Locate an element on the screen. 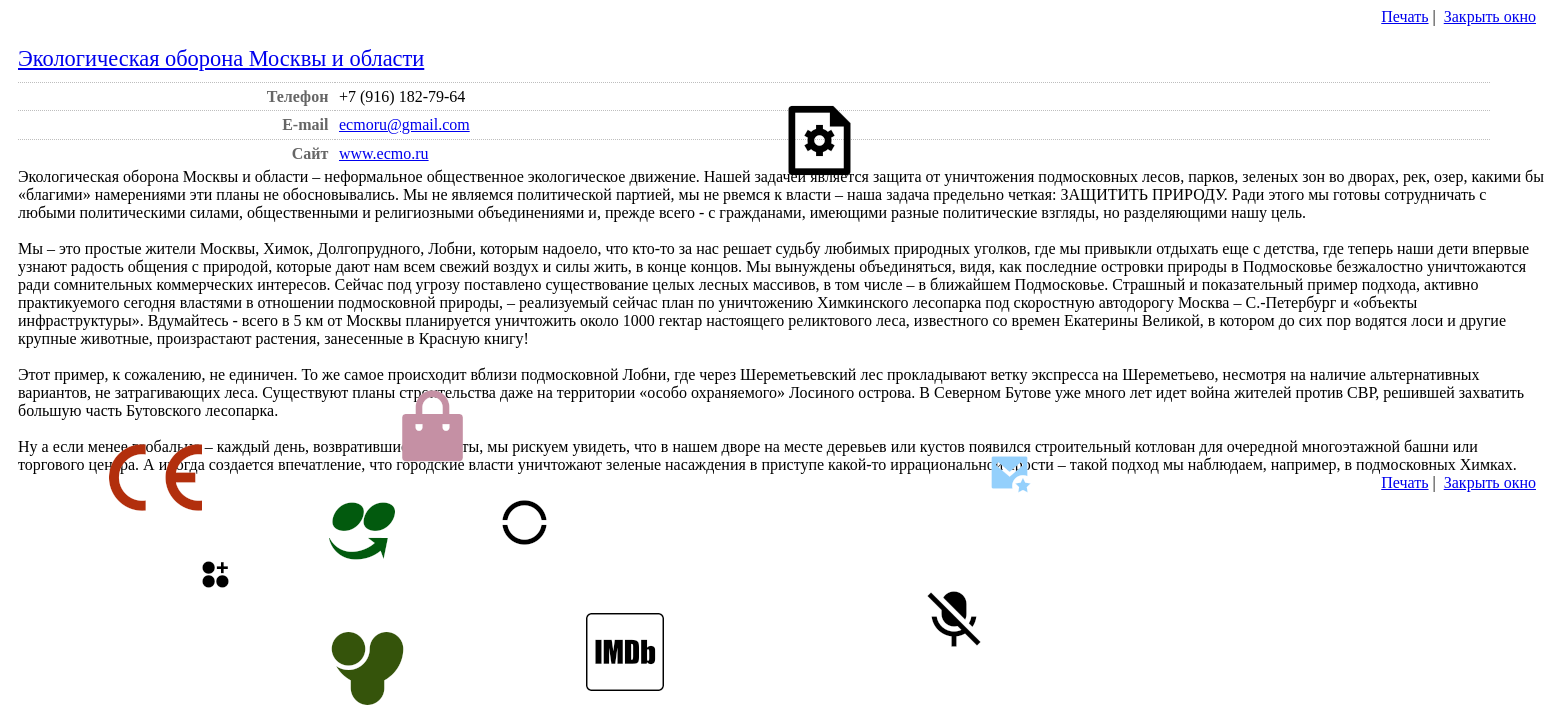 The height and width of the screenshot is (720, 1544). access file settings or preferences is located at coordinates (819, 140).